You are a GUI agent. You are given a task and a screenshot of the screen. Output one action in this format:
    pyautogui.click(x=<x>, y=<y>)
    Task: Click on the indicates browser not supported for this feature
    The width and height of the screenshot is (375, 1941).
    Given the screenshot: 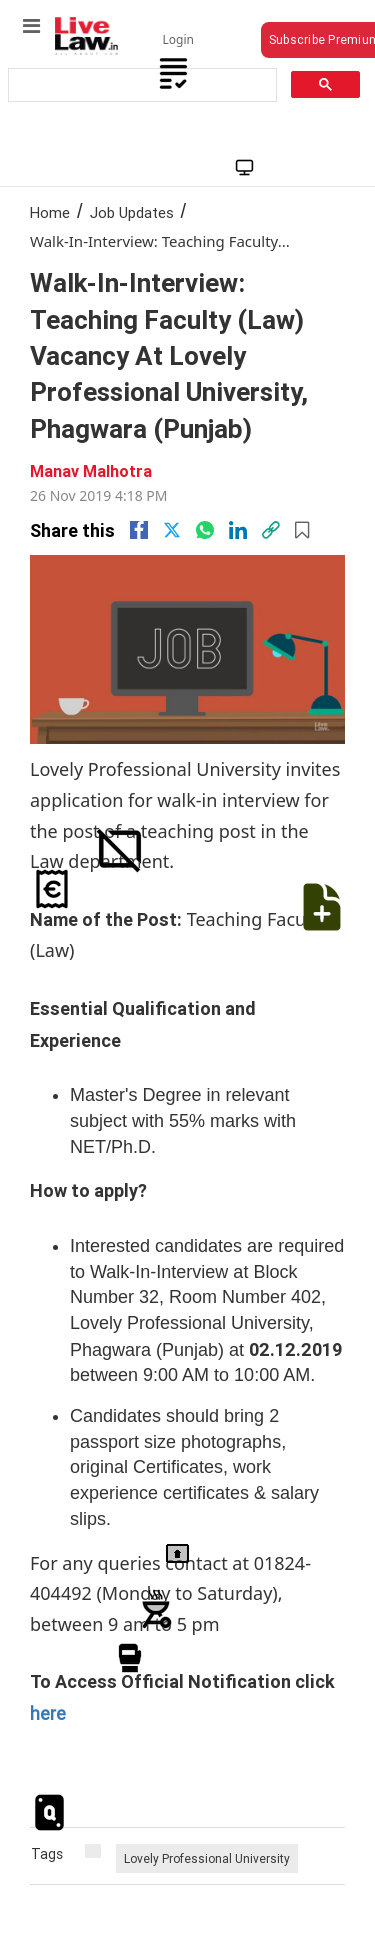 What is the action you would take?
    pyautogui.click(x=120, y=849)
    